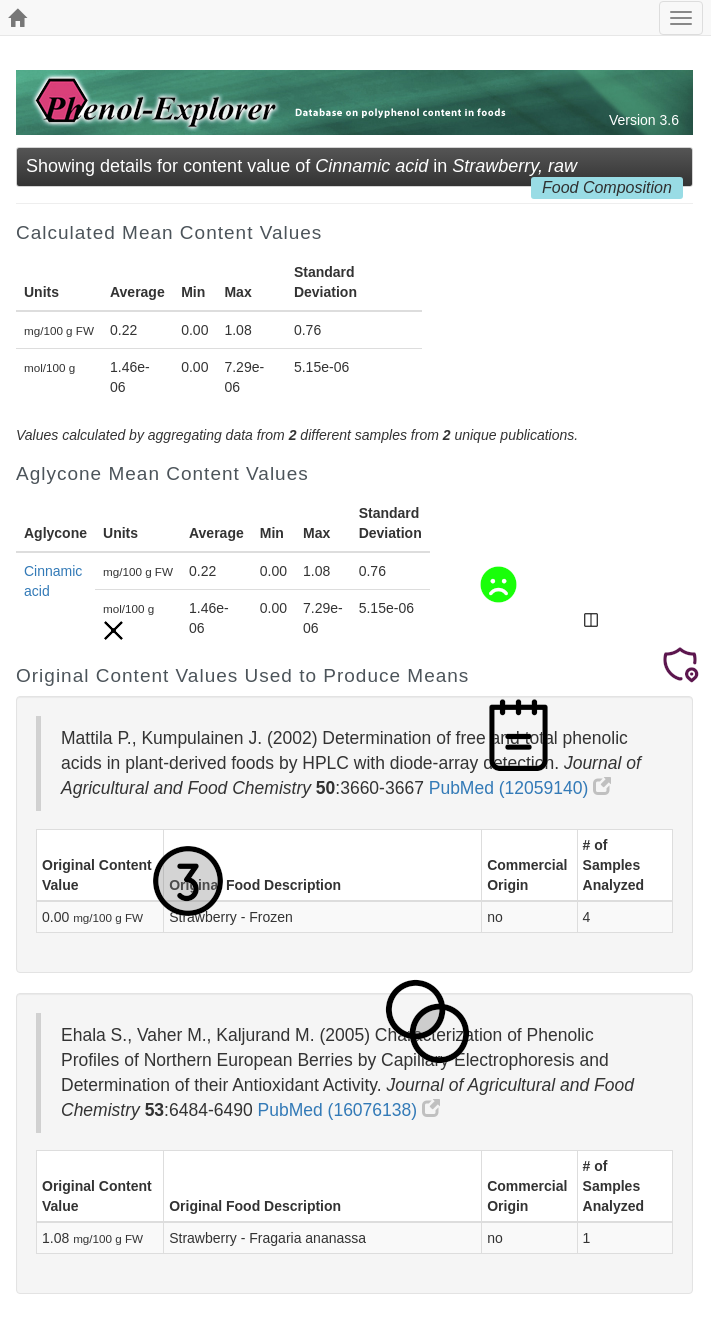 The height and width of the screenshot is (1344, 711). Describe the element at coordinates (427, 1021) in the screenshot. I see `intersect or merge two shapes` at that location.